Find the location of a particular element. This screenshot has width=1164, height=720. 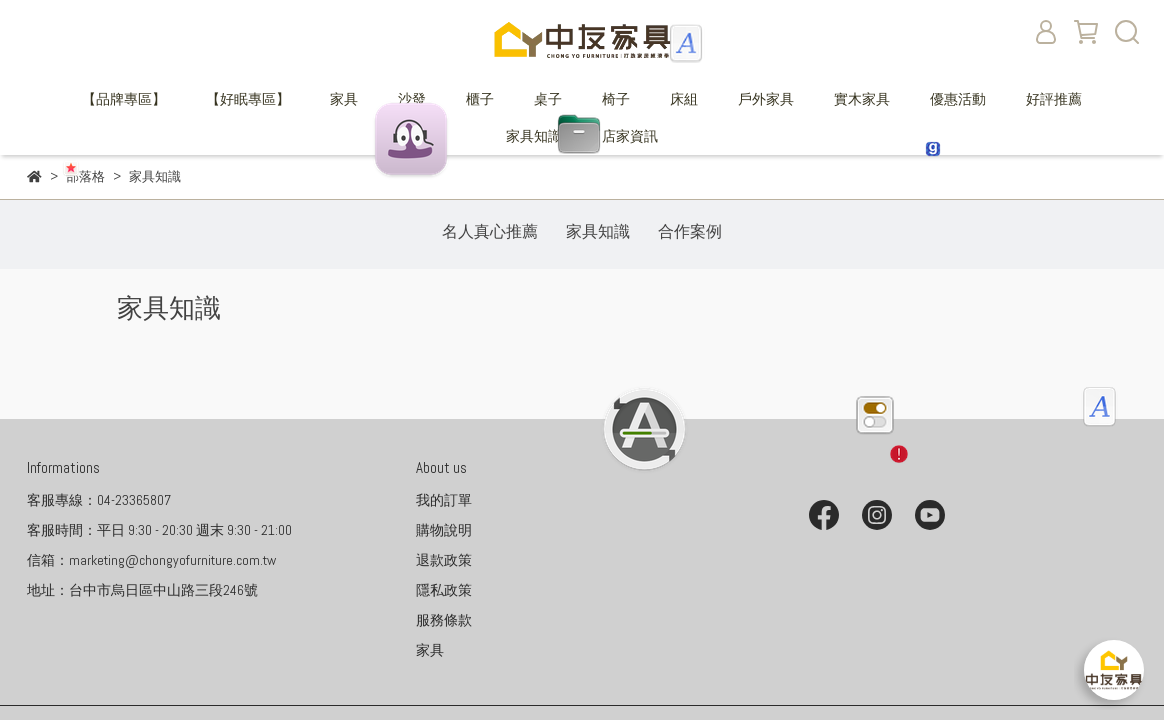

open the file manager application is located at coordinates (579, 134).